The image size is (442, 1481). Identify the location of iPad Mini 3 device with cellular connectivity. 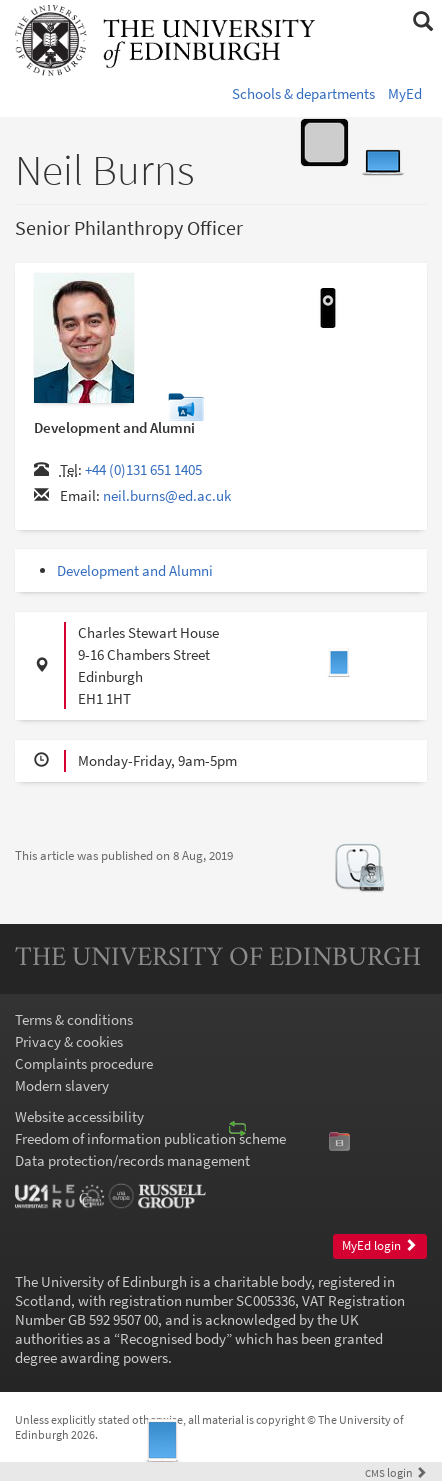
(339, 660).